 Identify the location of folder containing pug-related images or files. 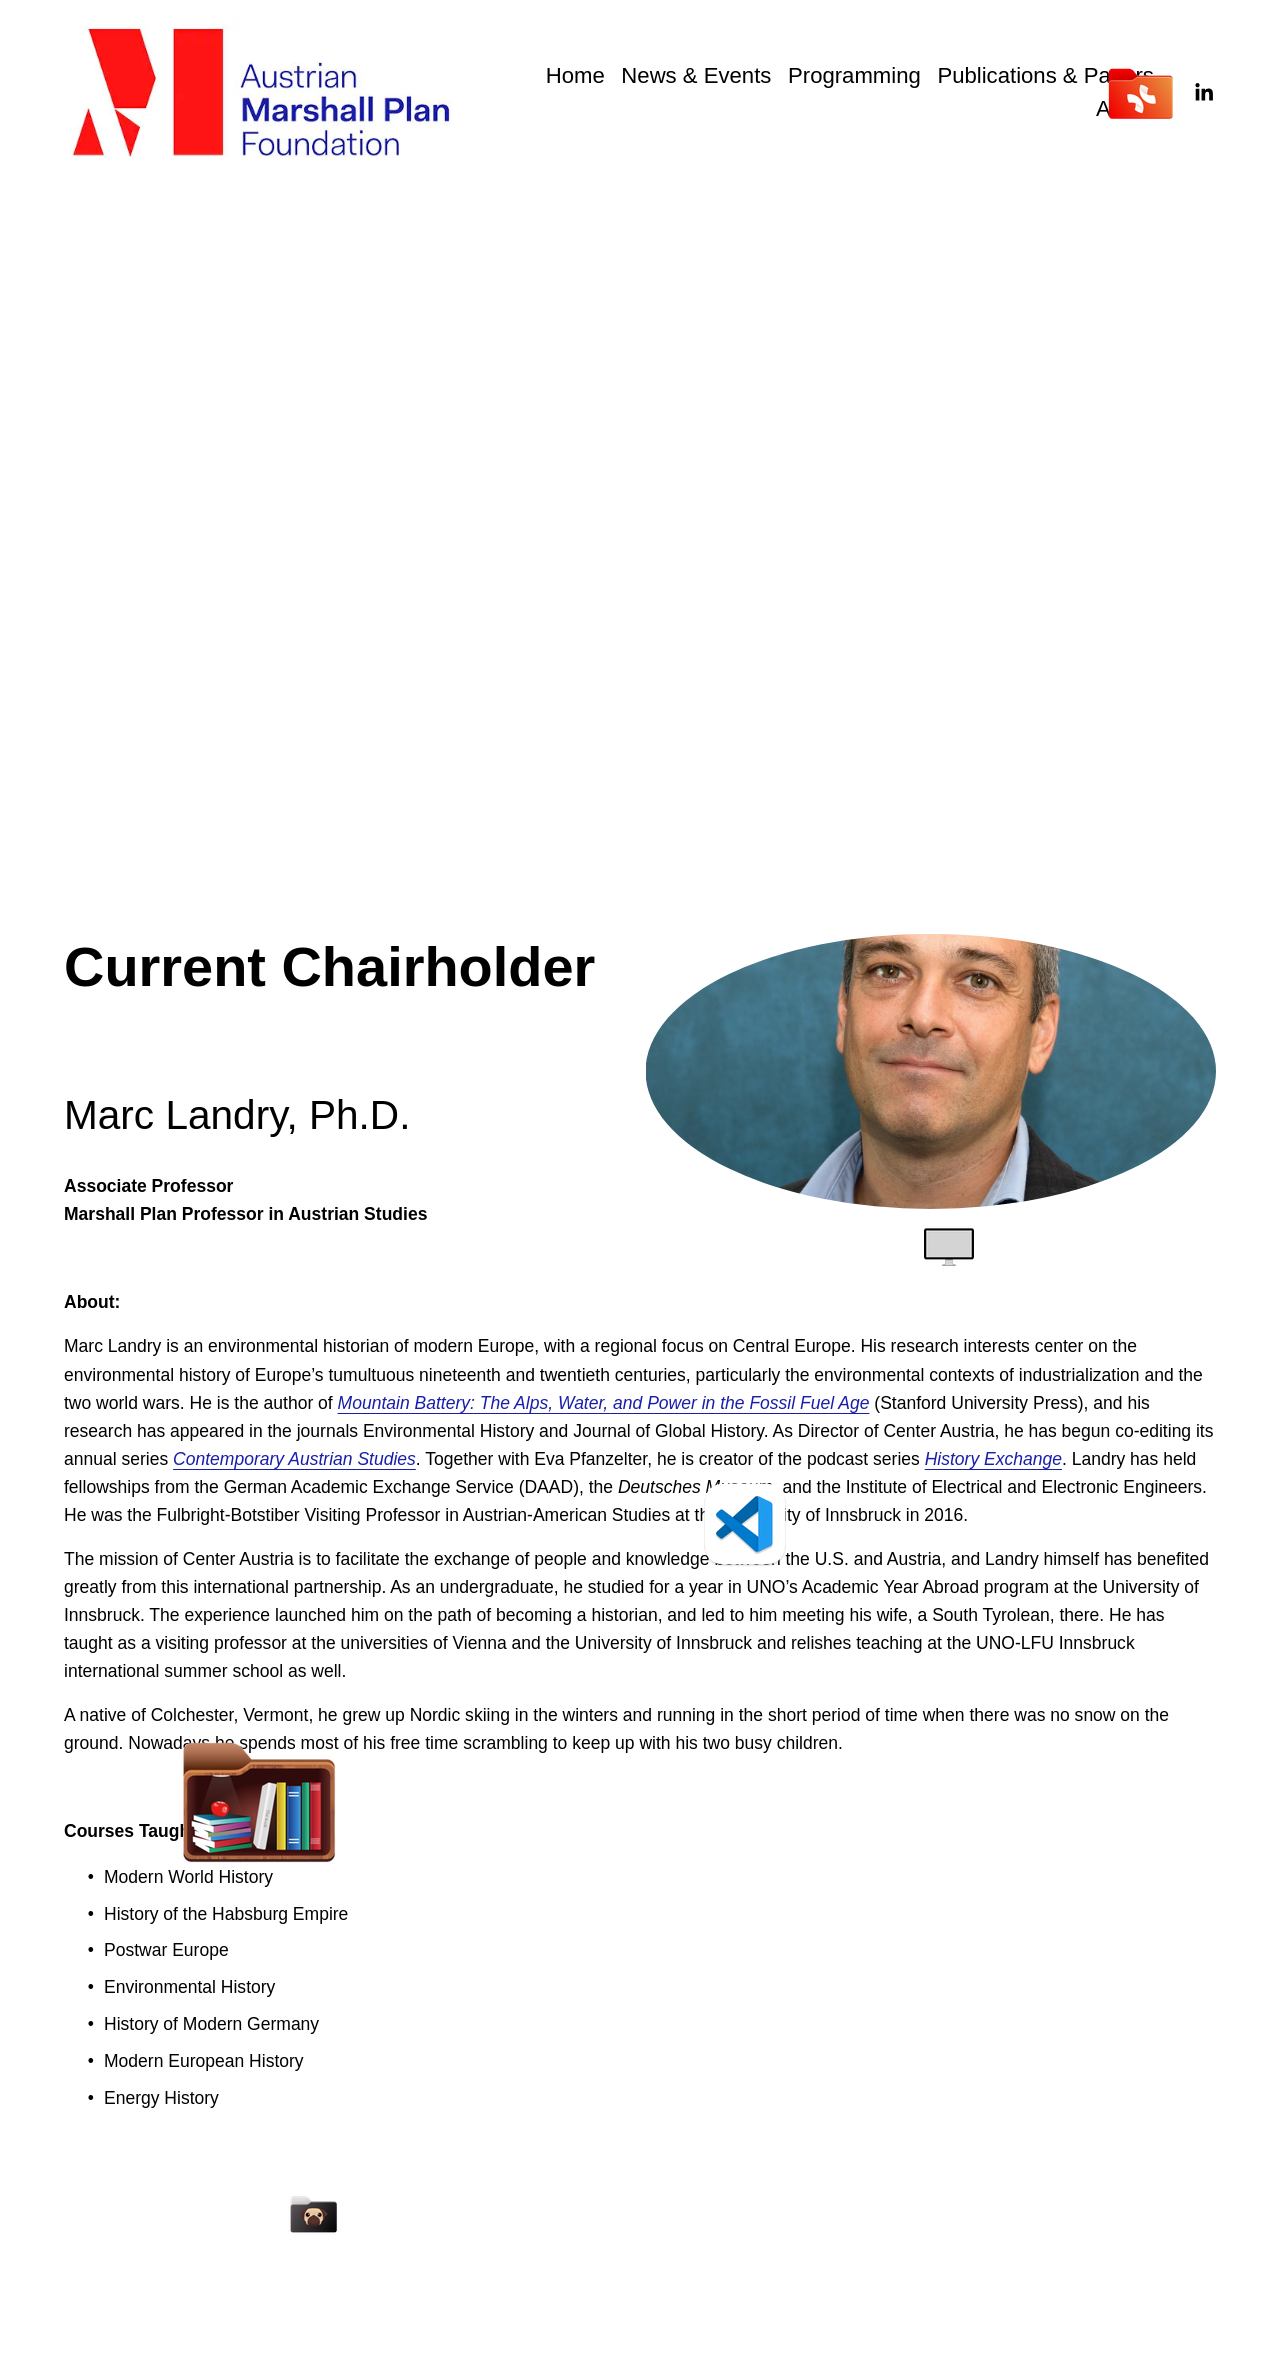
(313, 2215).